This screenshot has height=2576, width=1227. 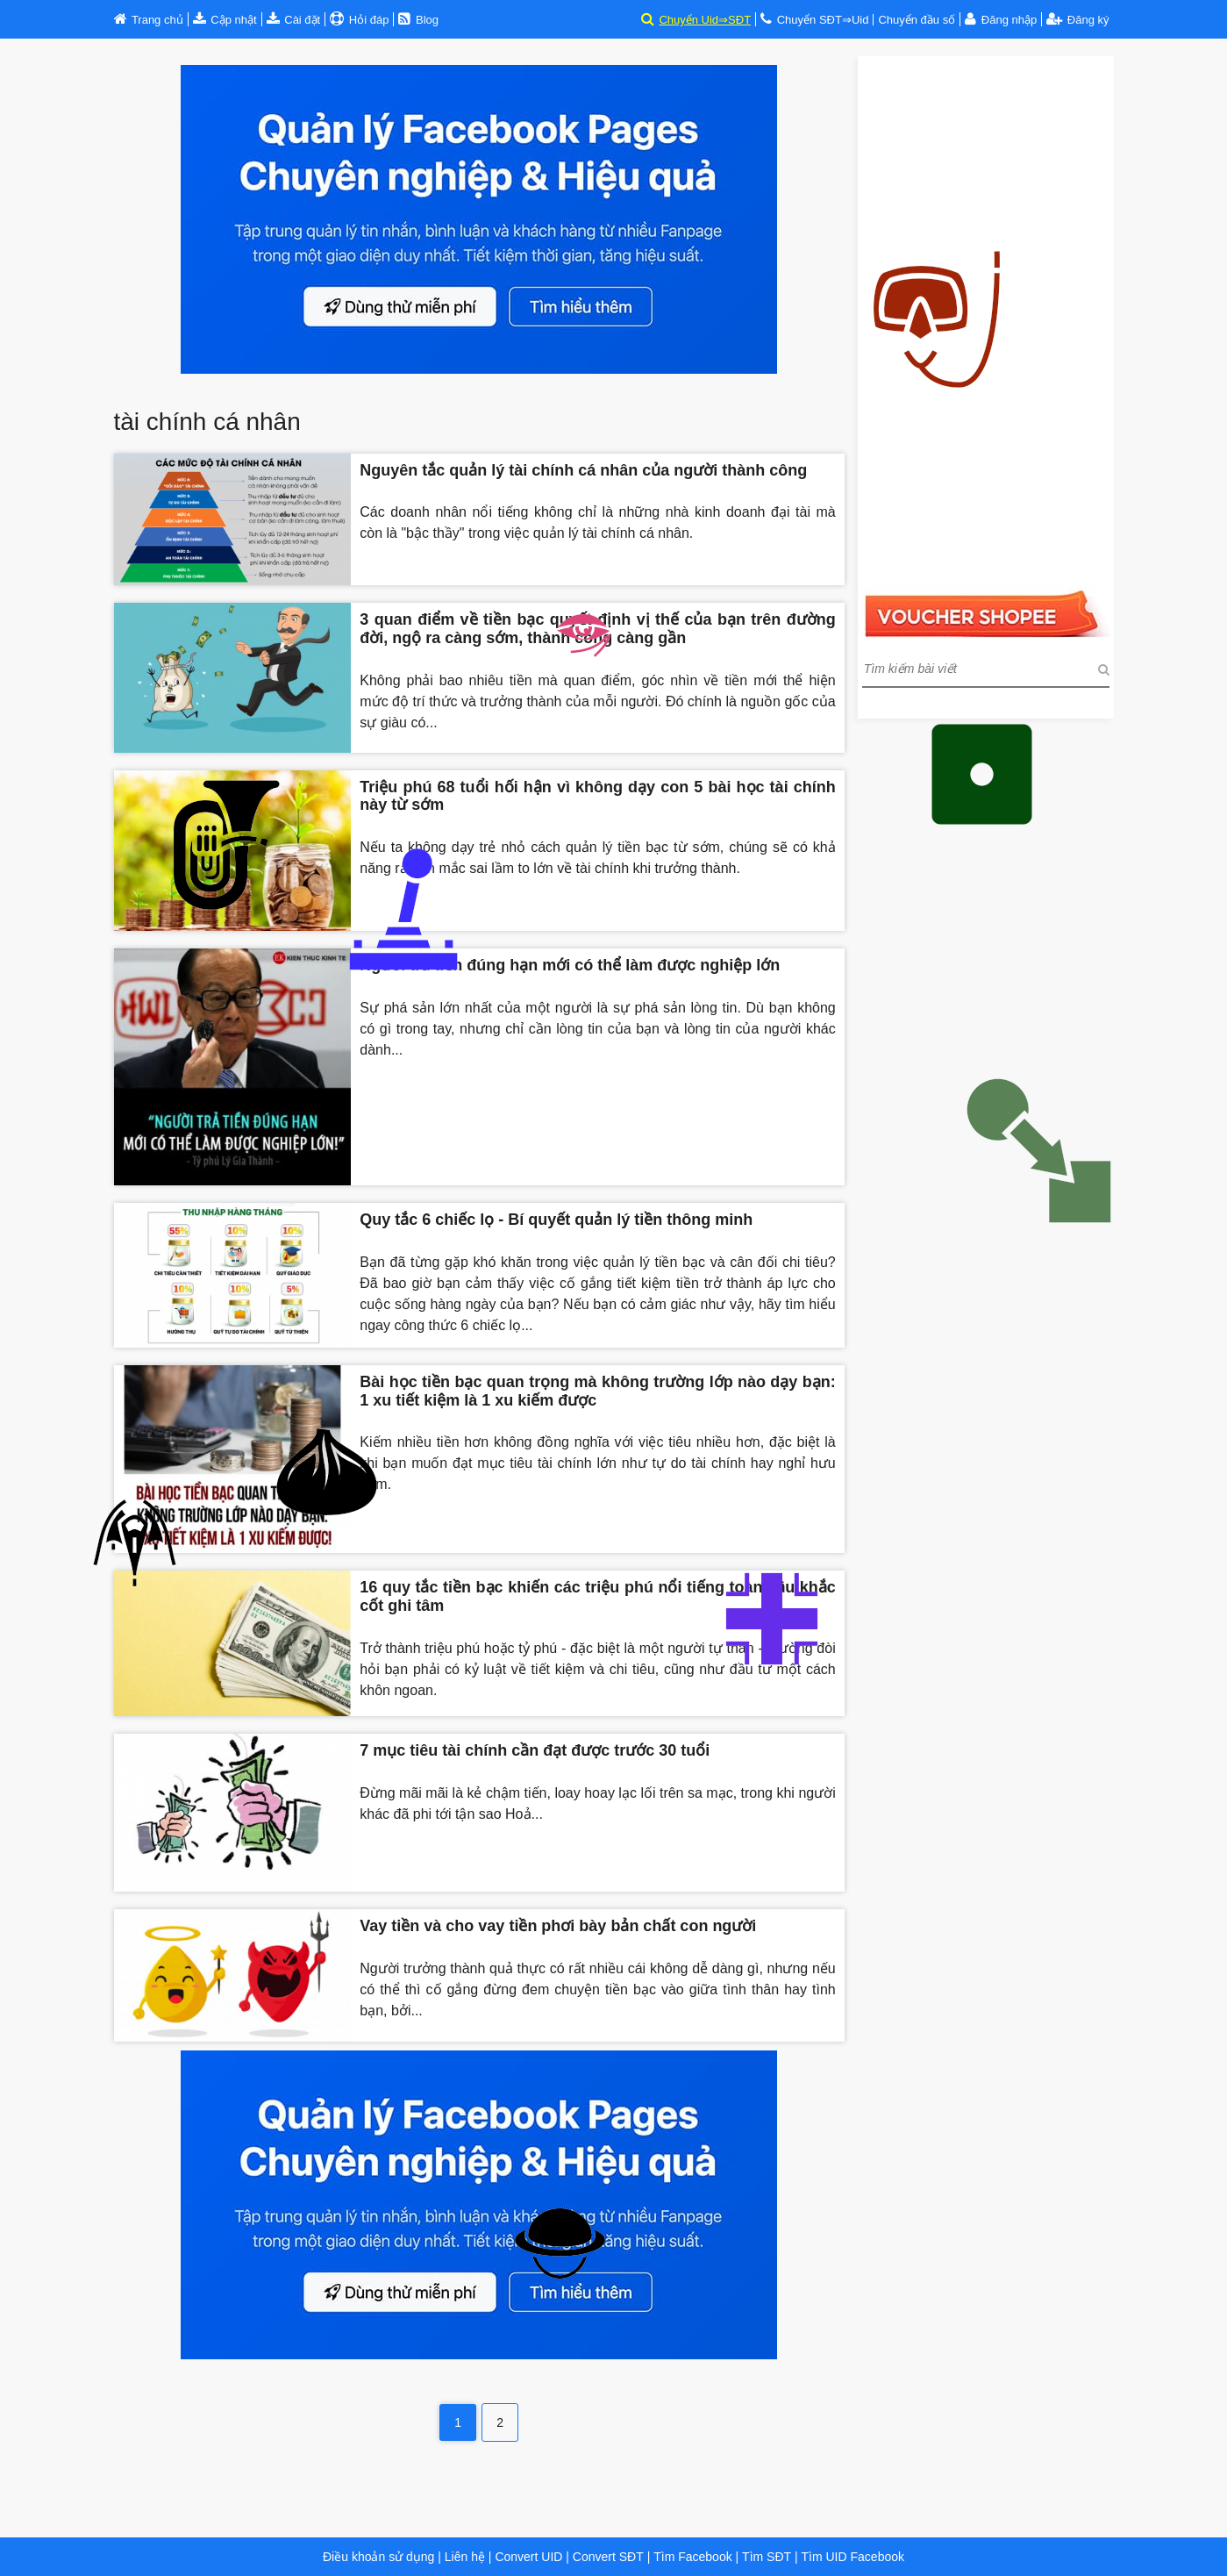 I want to click on select a scout ship unit in a strategy game, so click(x=134, y=1542).